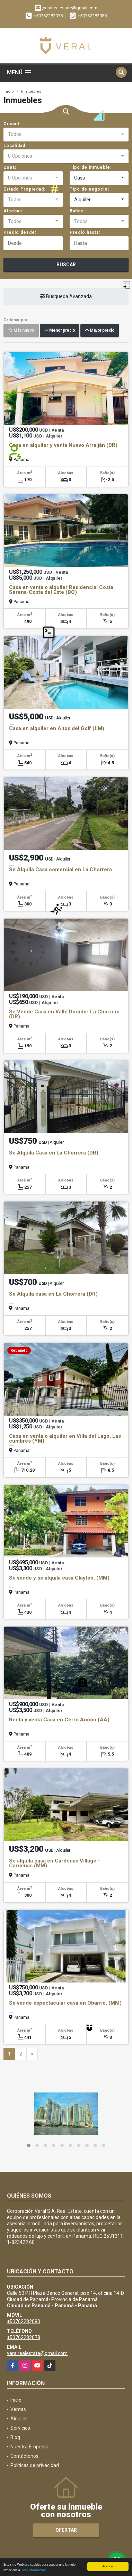 This screenshot has width=132, height=2576. I want to click on indicates an ignored file in a diff view, so click(39, 789).